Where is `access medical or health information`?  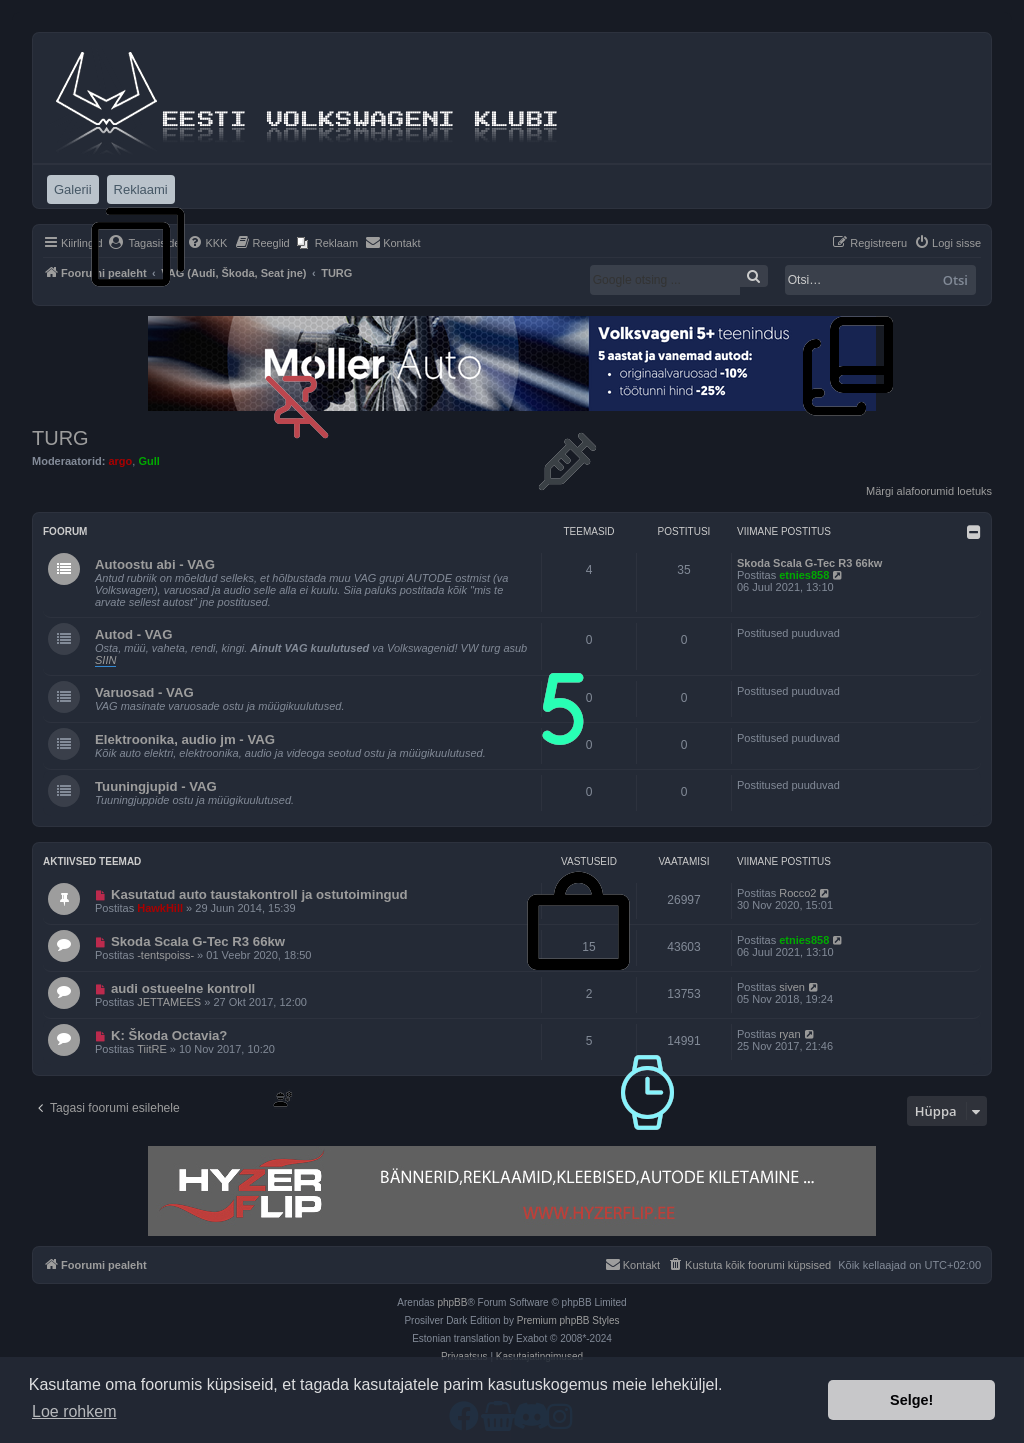
access medical or health information is located at coordinates (567, 461).